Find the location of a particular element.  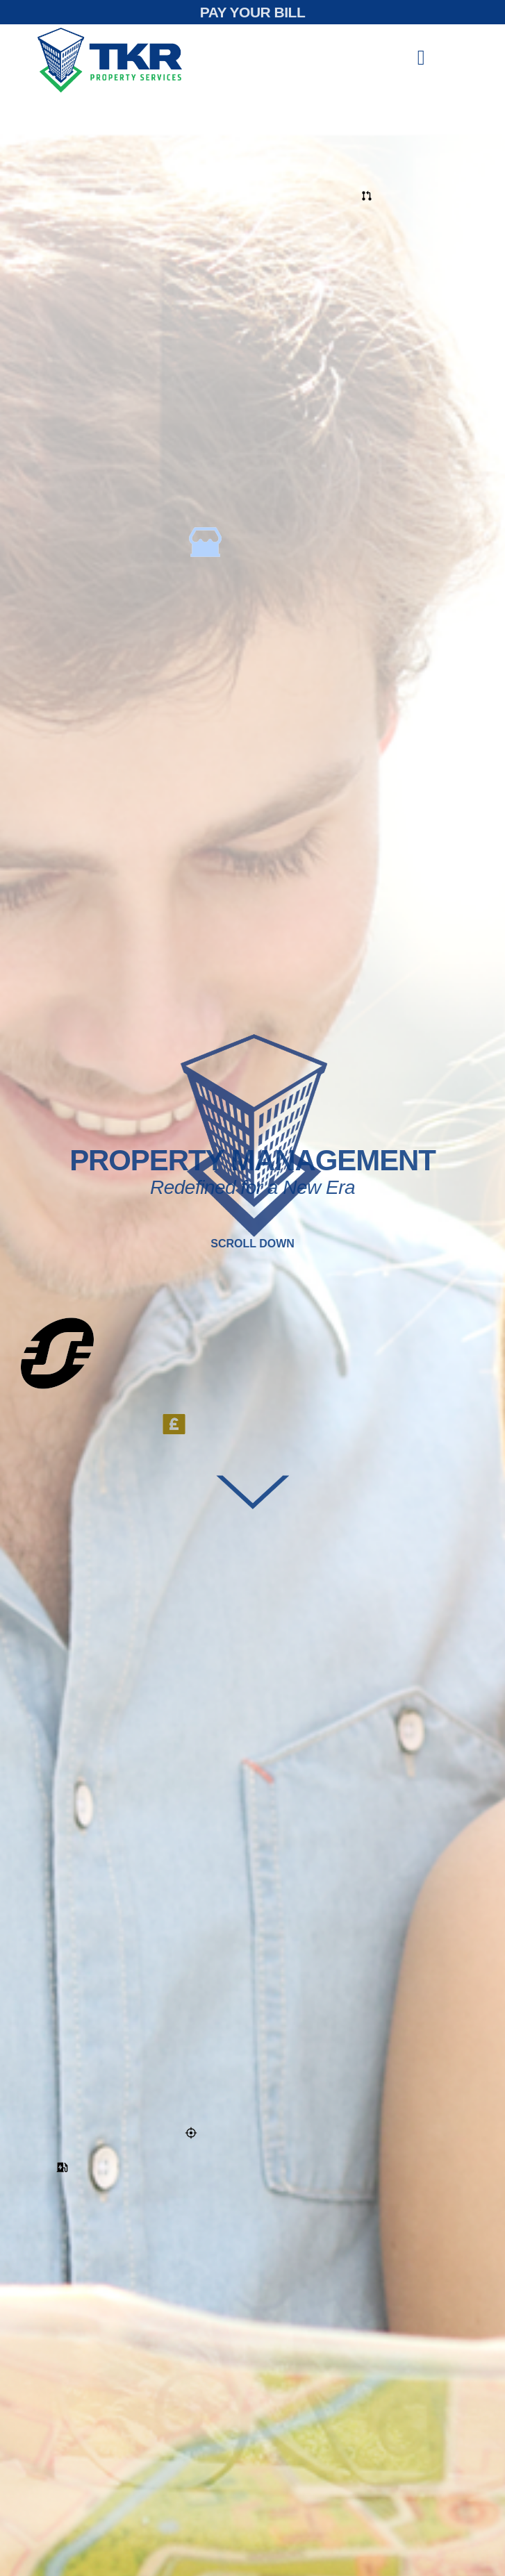

Schneider Electric company logo is located at coordinates (57, 1353).